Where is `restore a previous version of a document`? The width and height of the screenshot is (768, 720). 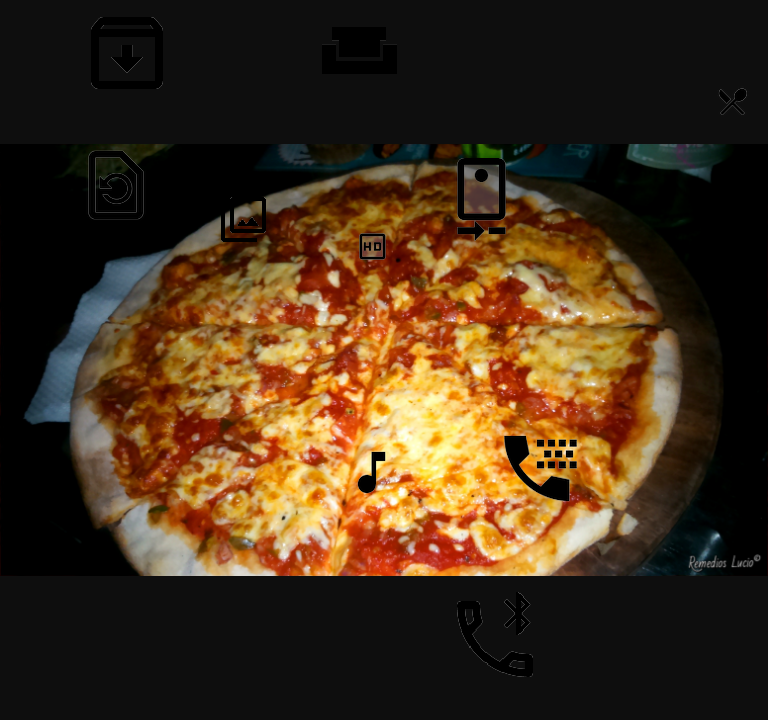
restore a previous version of a document is located at coordinates (116, 185).